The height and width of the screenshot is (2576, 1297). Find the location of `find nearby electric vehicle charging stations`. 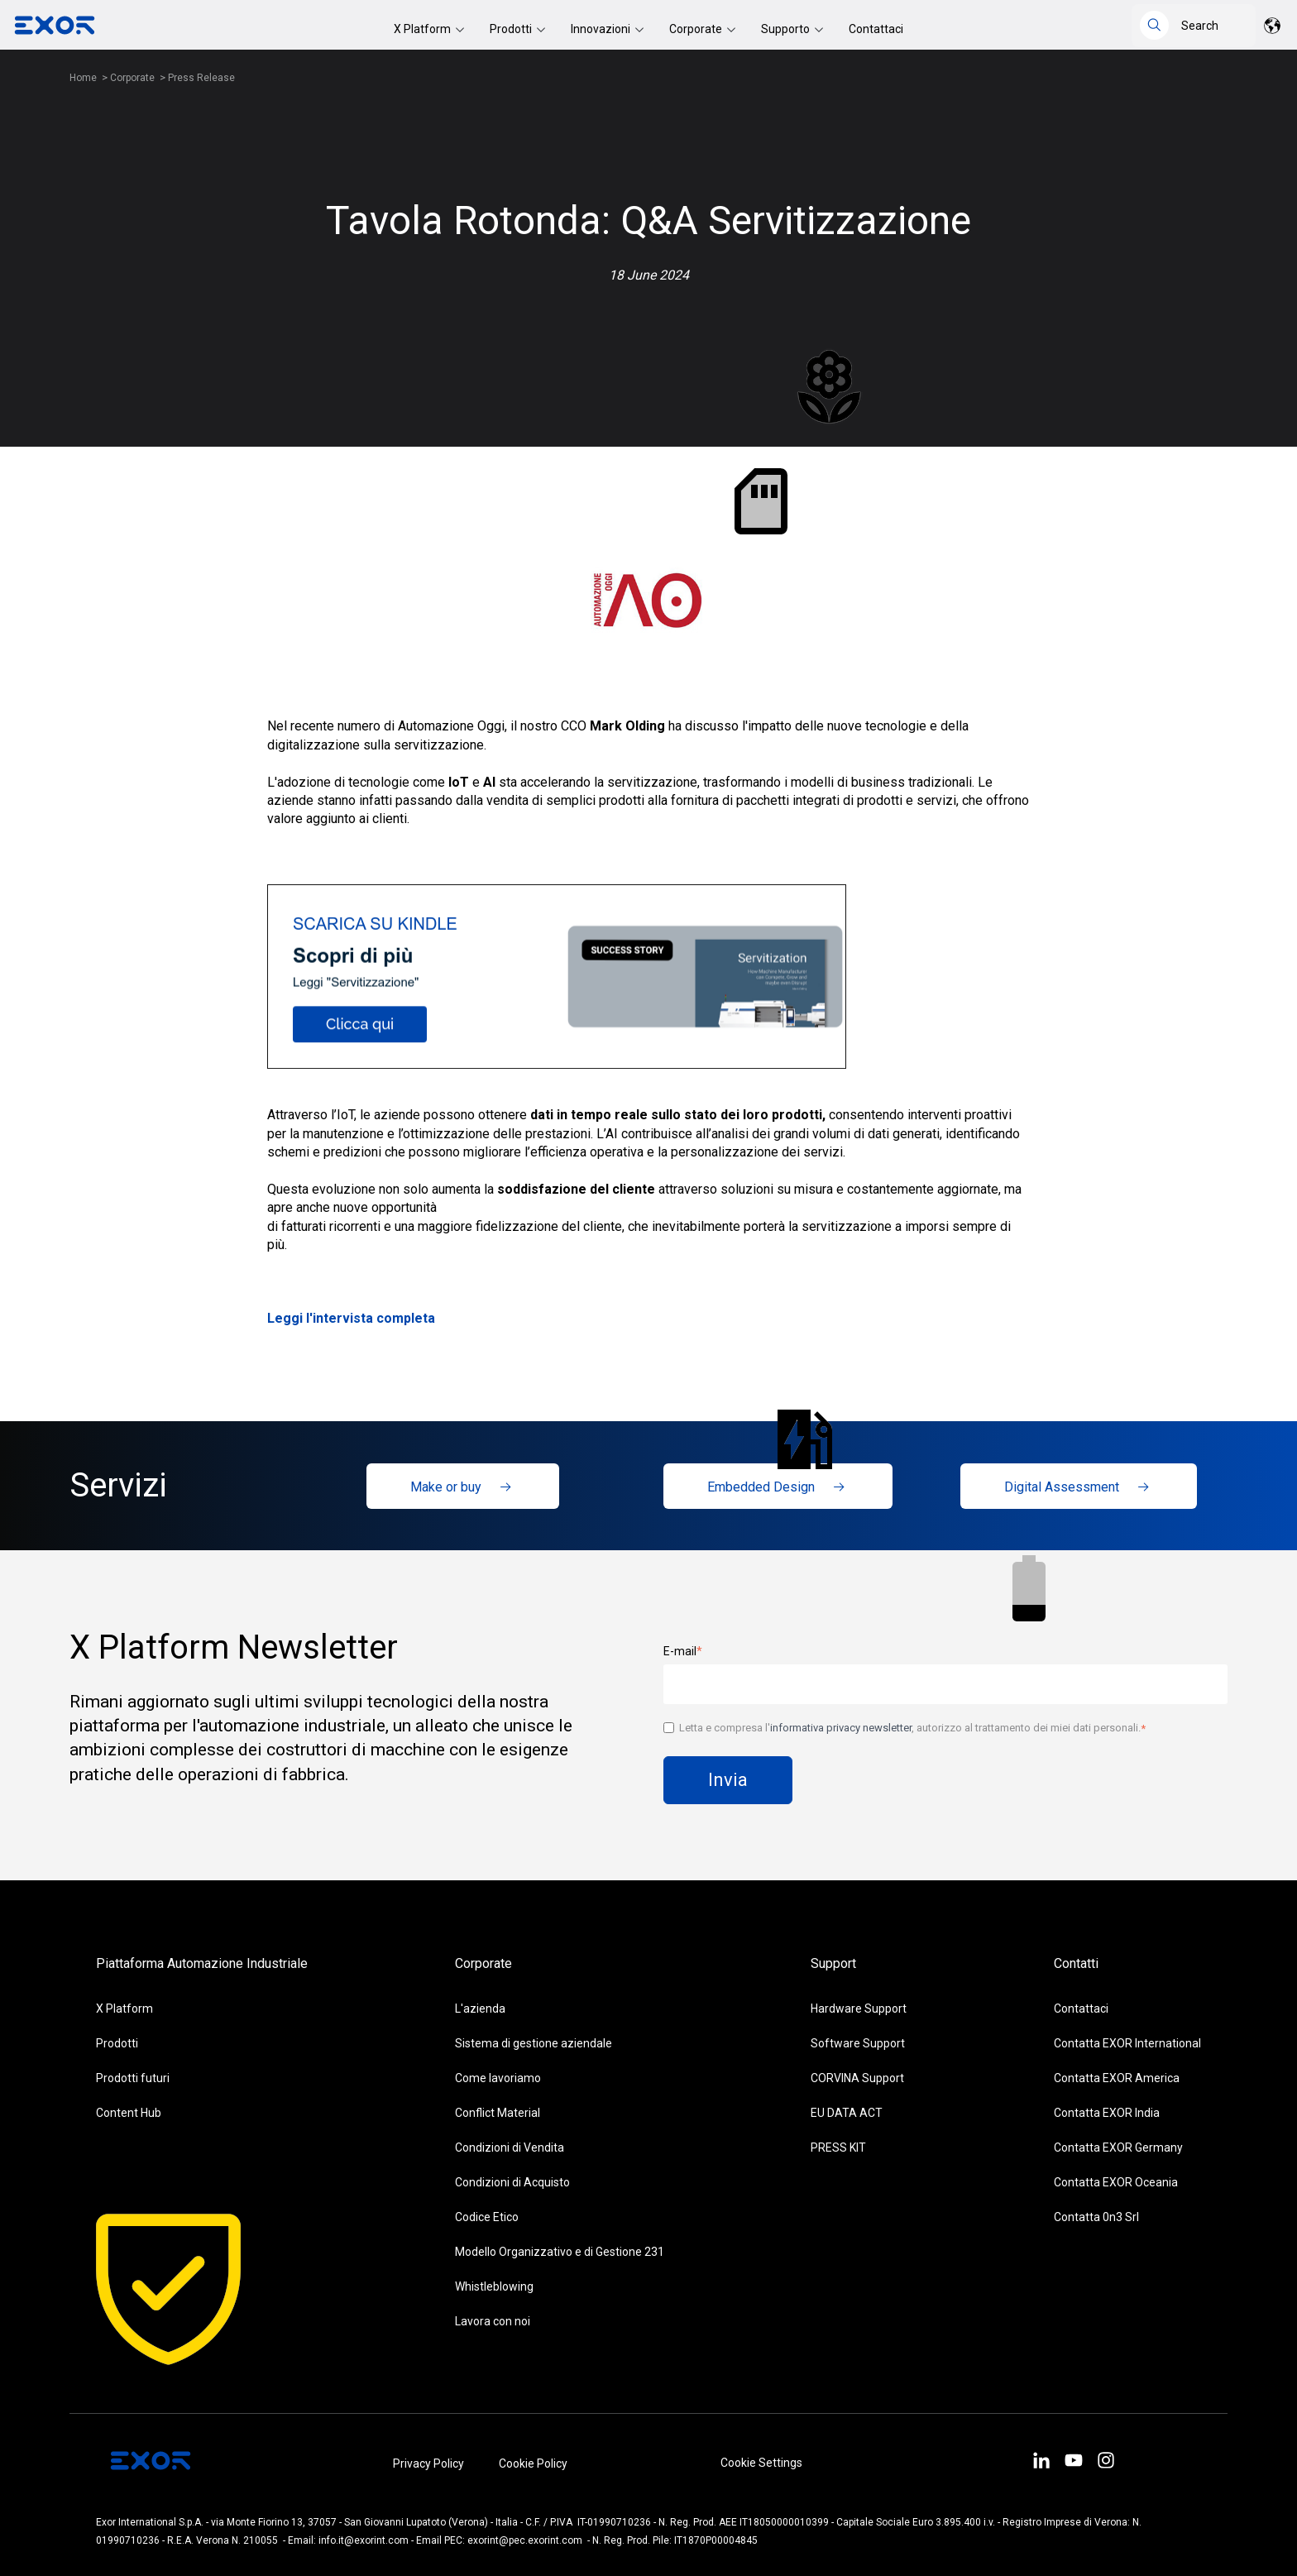

find nearby electric vehicle charging stations is located at coordinates (804, 1439).